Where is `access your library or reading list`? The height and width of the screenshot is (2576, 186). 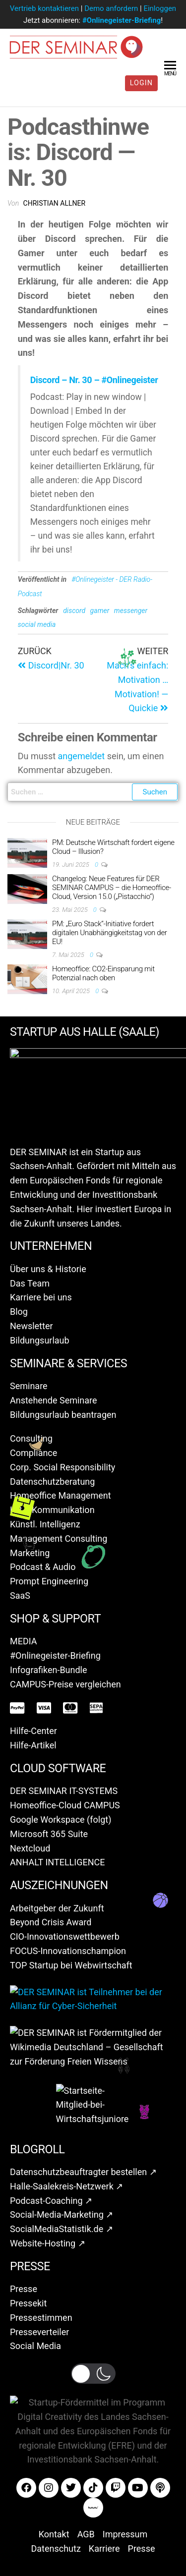
access your library or reading list is located at coordinates (28, 1543).